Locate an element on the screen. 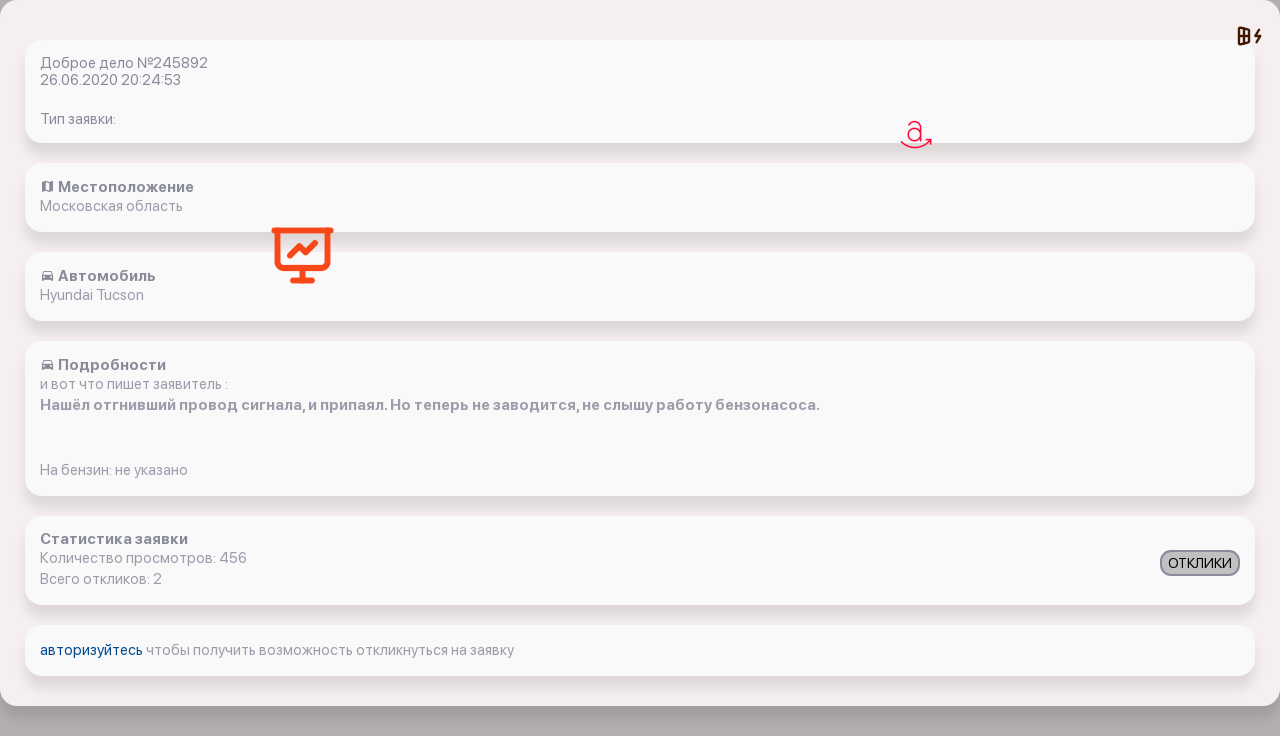  start or view a presentation is located at coordinates (302, 255).